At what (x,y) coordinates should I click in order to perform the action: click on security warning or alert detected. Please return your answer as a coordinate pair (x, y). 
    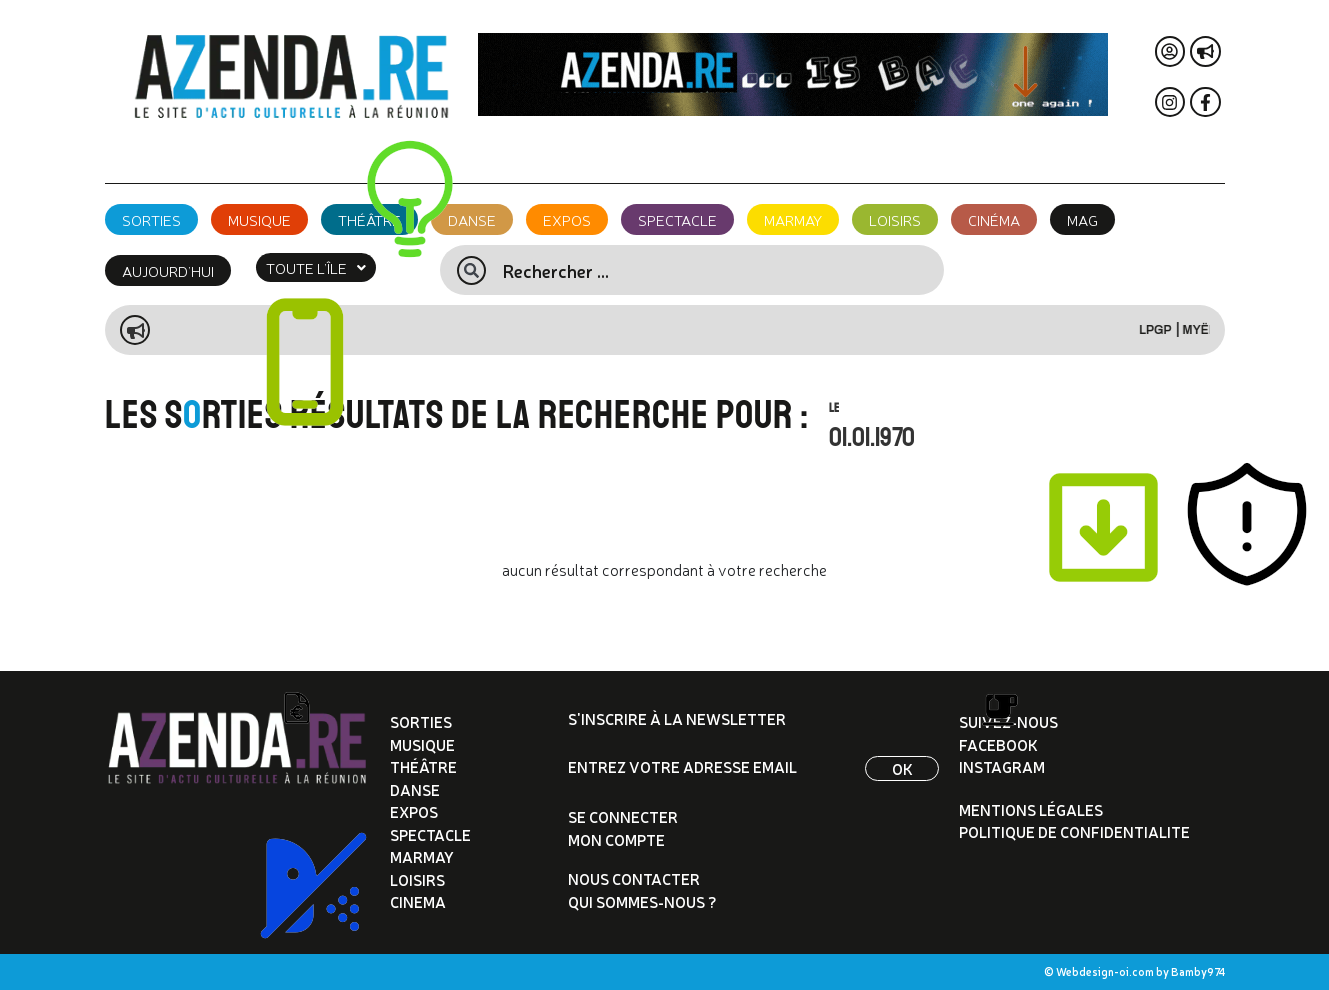
    Looking at the image, I should click on (1247, 524).